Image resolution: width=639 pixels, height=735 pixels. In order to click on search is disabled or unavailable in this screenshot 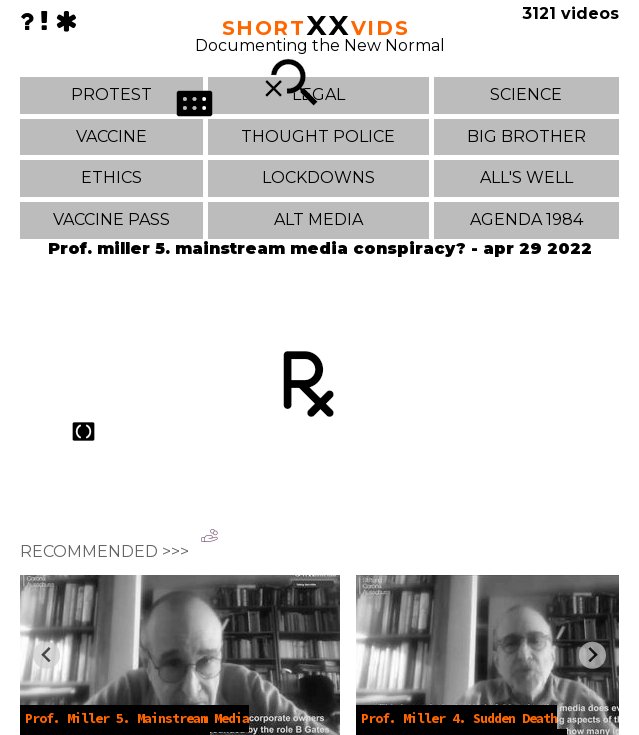, I will do `click(295, 83)`.